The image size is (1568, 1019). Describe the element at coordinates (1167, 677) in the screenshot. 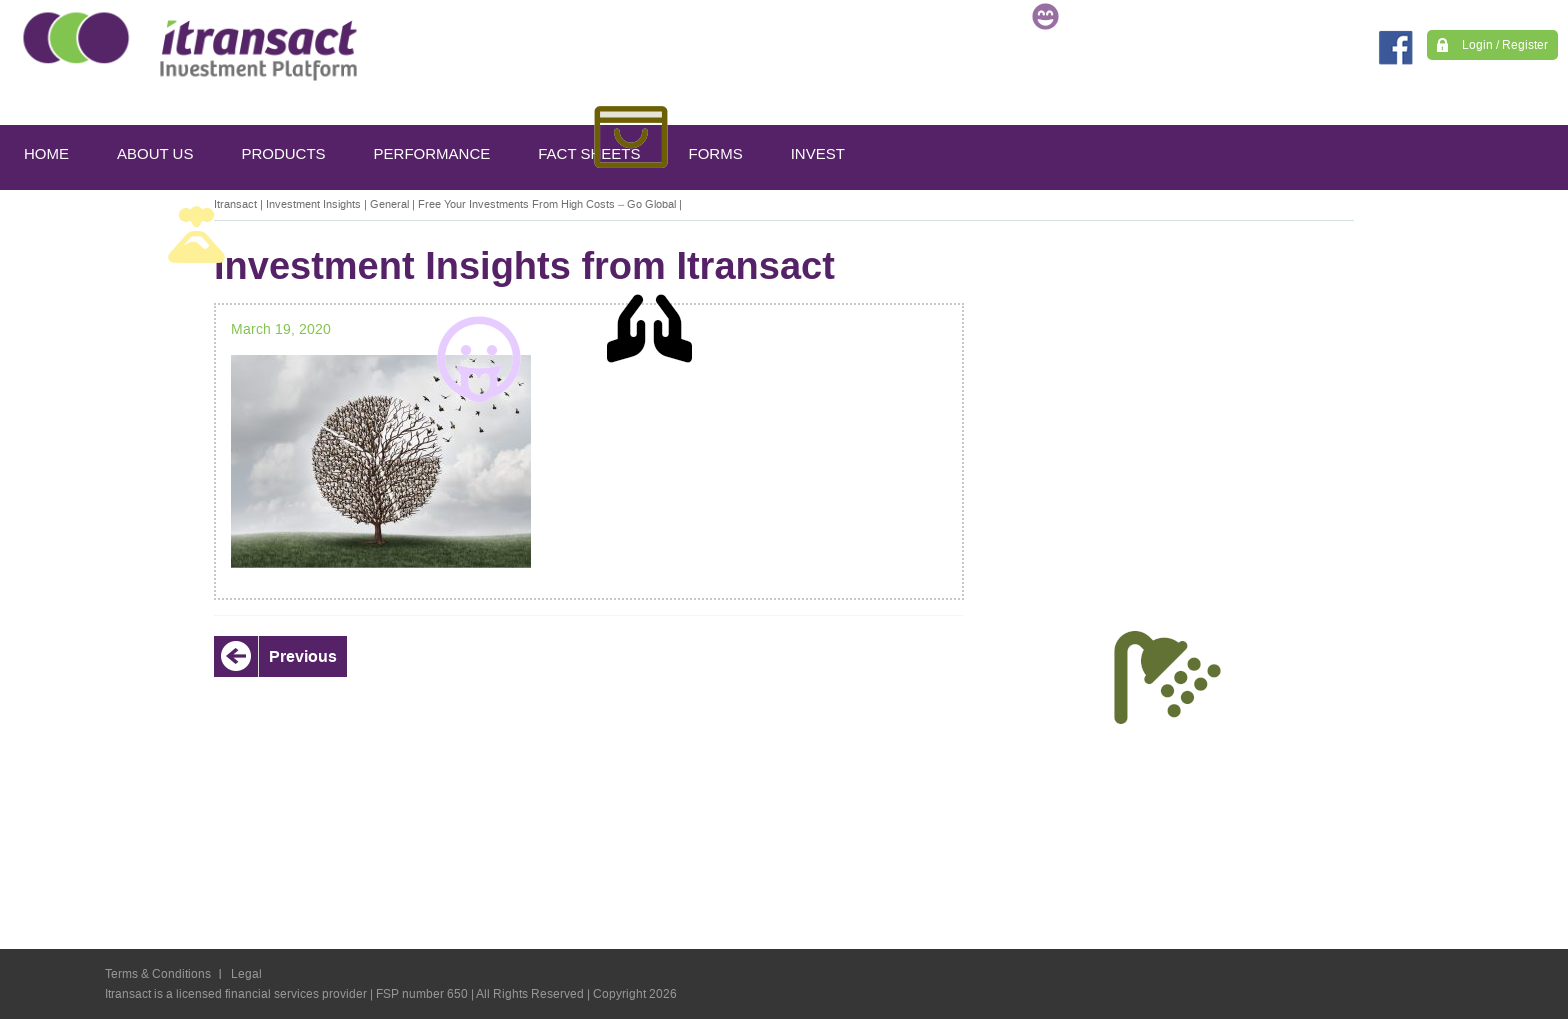

I see `indicates bathroom or shower facilities available` at that location.